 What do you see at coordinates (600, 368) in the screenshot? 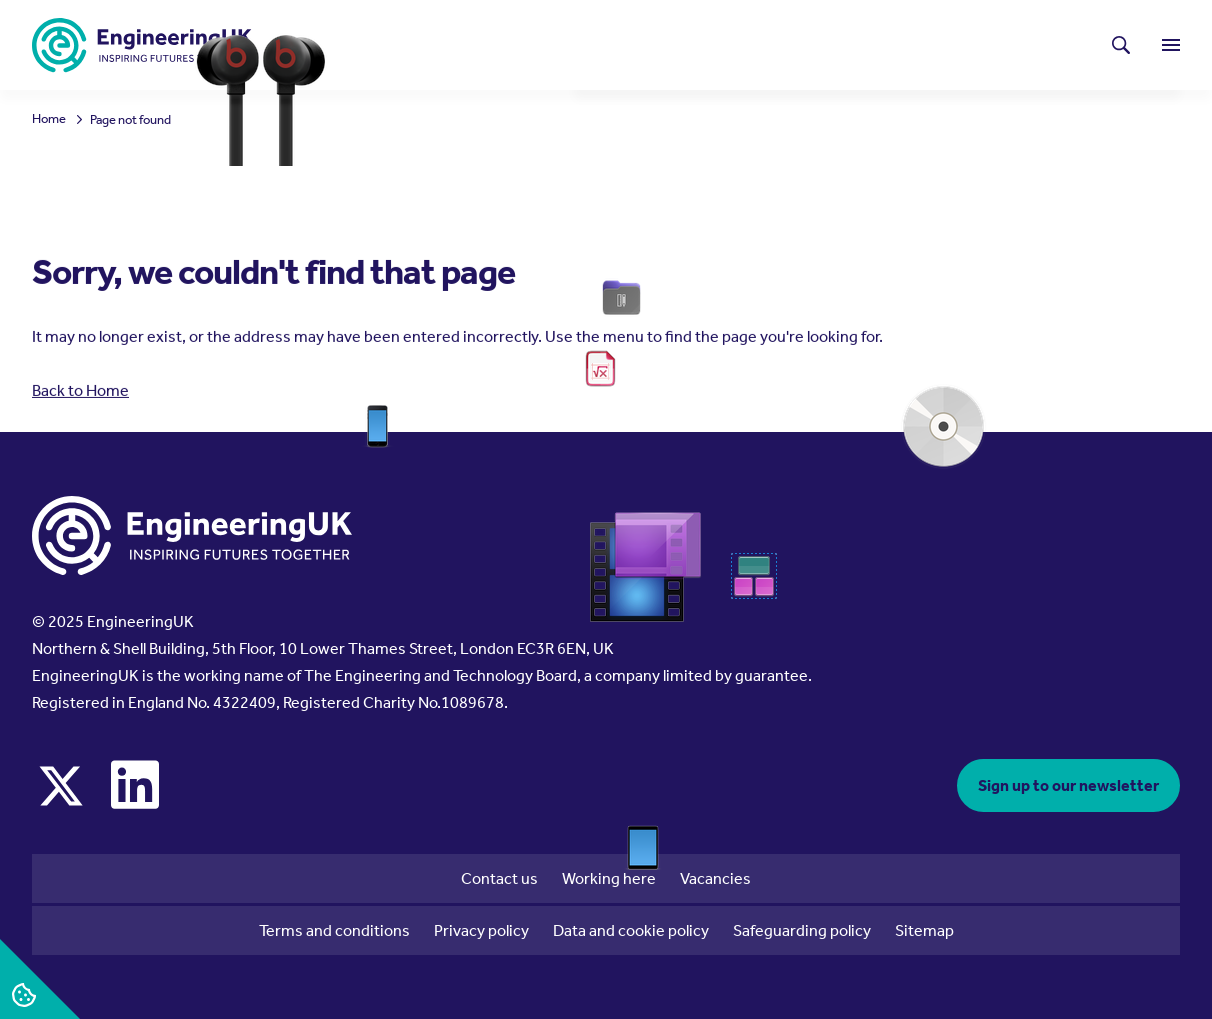
I see `libreoffice math formula file` at bounding box center [600, 368].